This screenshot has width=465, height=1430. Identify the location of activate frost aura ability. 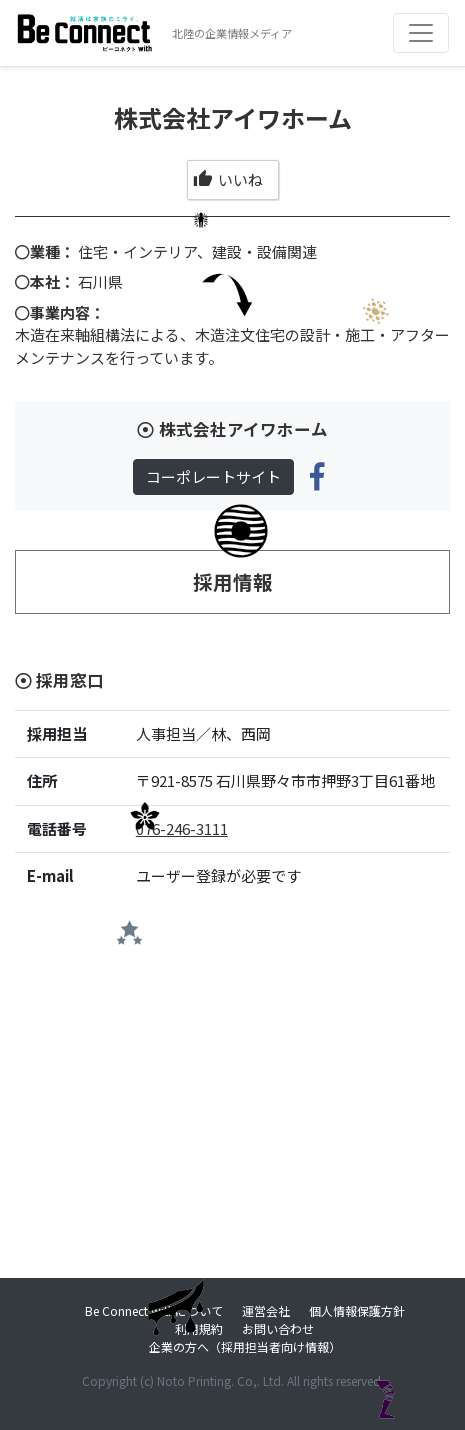
(201, 220).